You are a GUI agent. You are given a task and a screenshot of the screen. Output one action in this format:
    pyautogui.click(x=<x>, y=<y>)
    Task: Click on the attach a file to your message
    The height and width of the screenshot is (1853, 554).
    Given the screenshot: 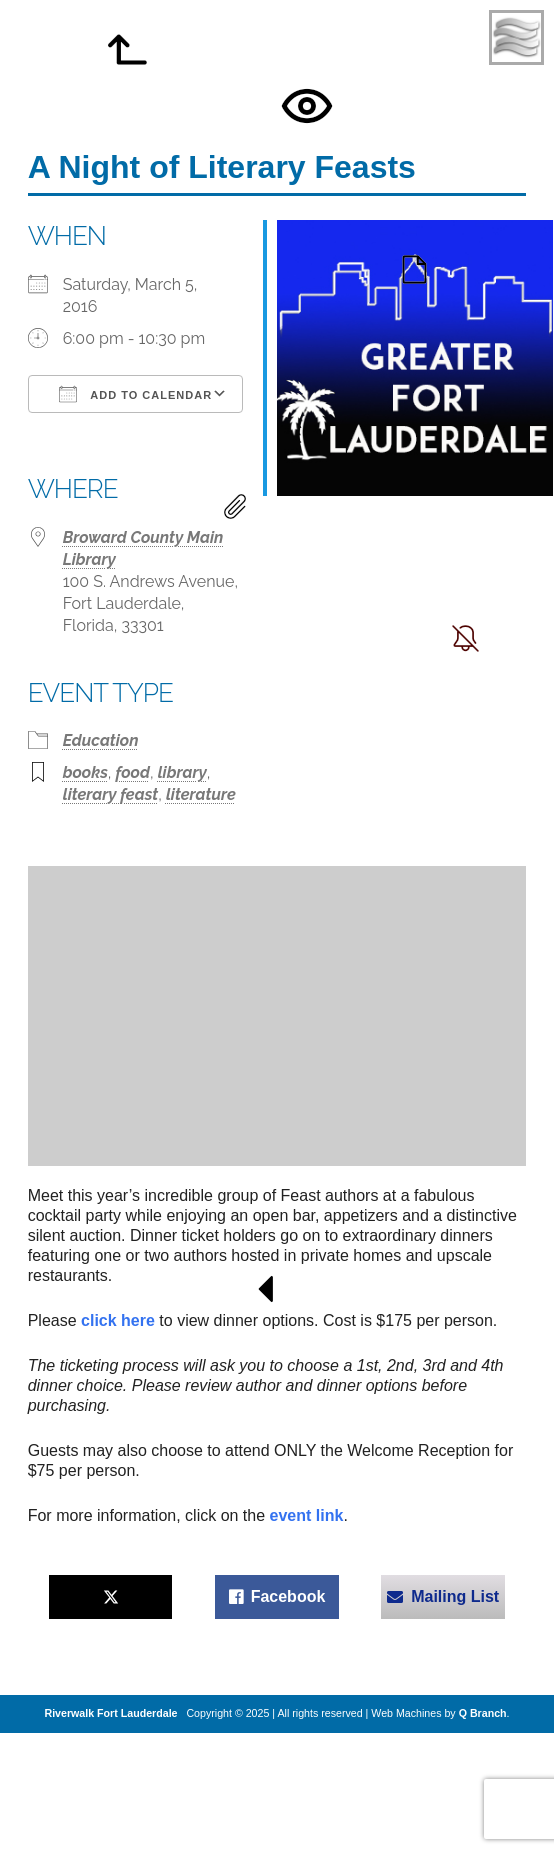 What is the action you would take?
    pyautogui.click(x=235, y=506)
    